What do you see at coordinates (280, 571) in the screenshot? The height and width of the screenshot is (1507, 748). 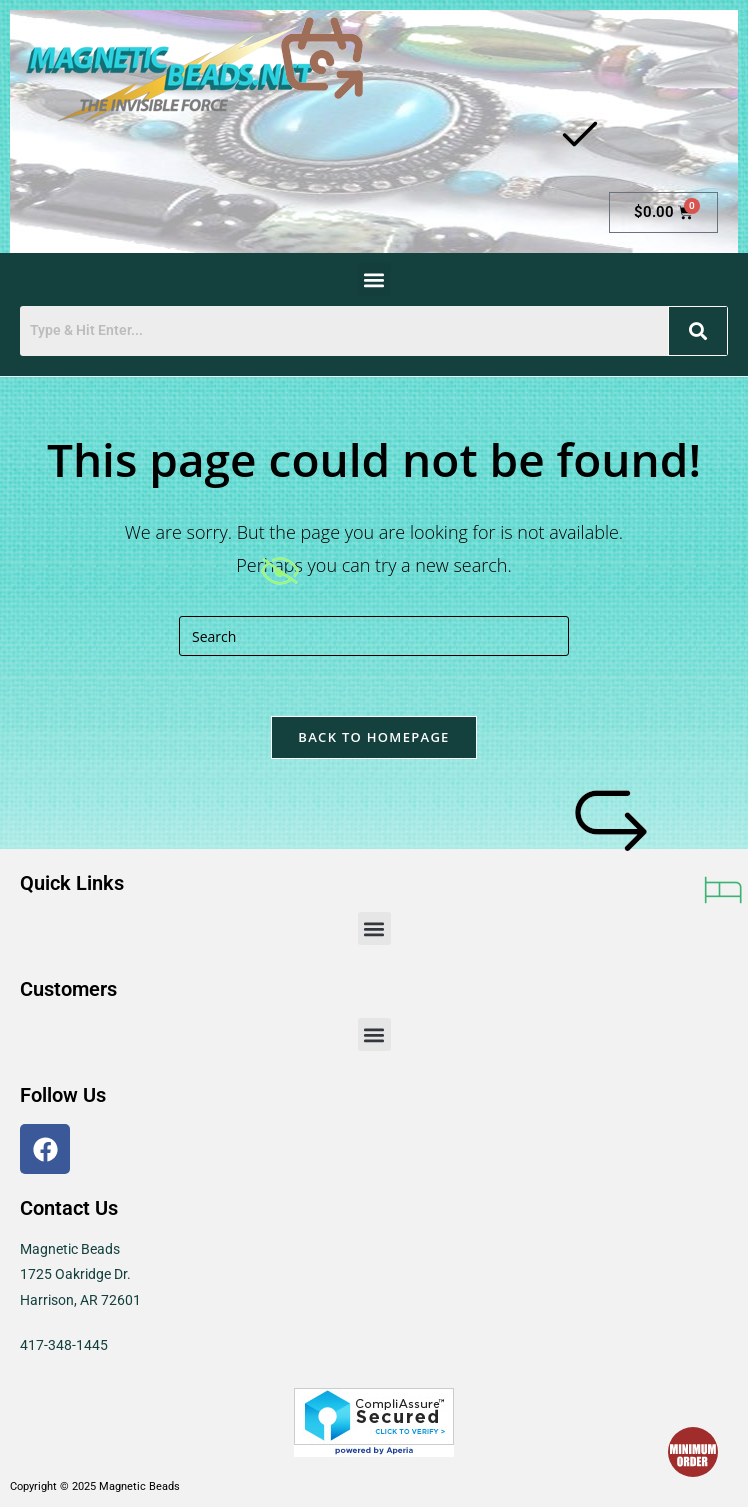 I see `hide content from view` at bounding box center [280, 571].